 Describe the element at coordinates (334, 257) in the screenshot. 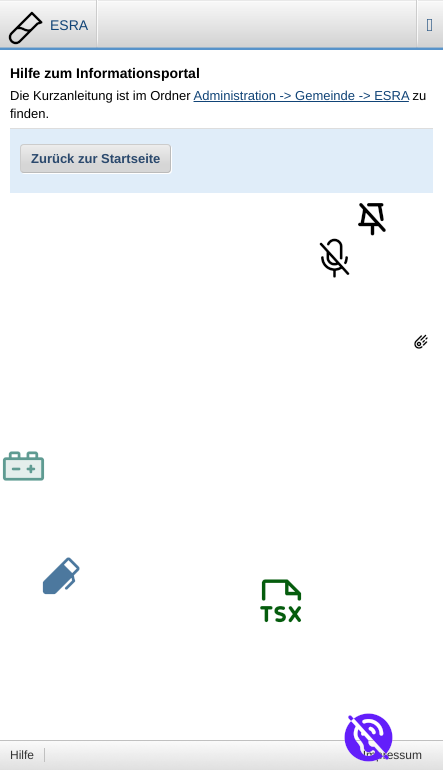

I see `mute your microphone` at that location.